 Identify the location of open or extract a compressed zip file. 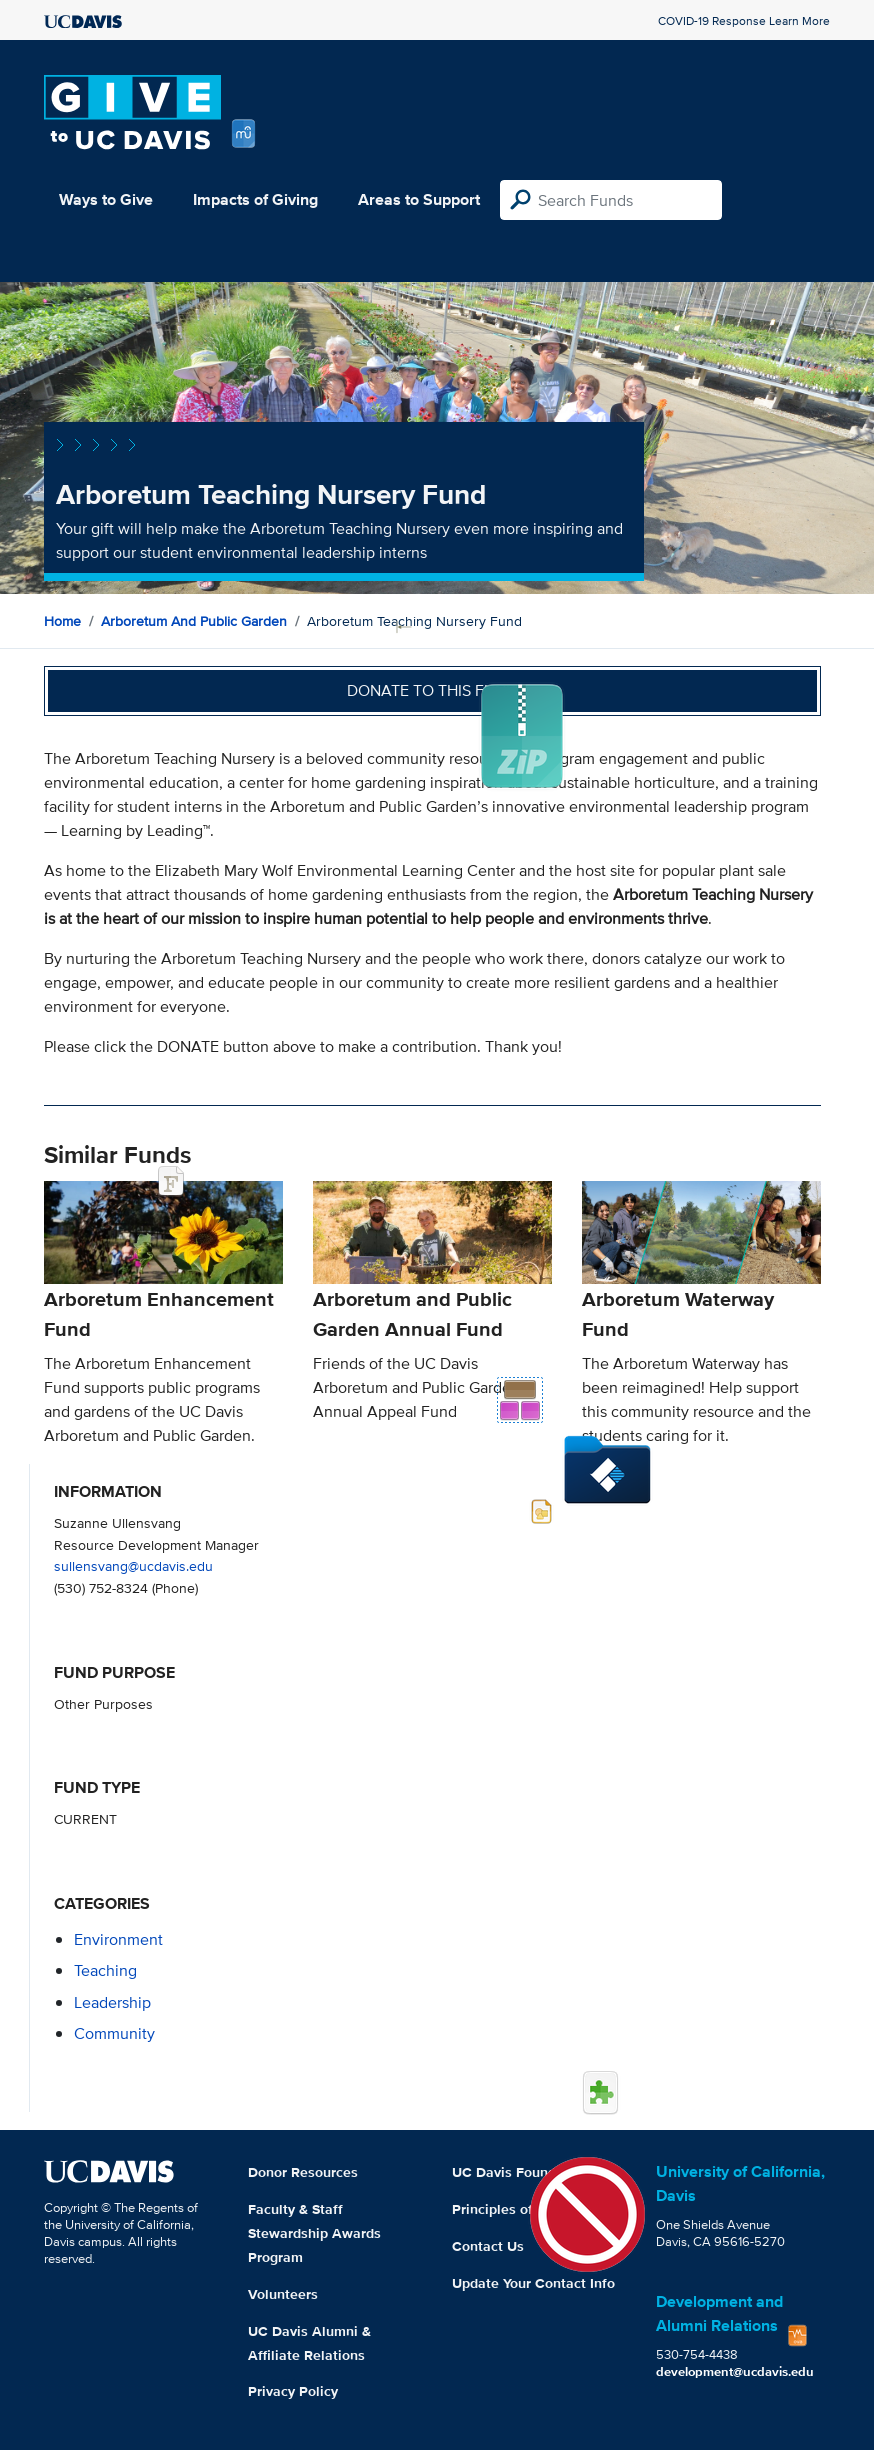
(522, 736).